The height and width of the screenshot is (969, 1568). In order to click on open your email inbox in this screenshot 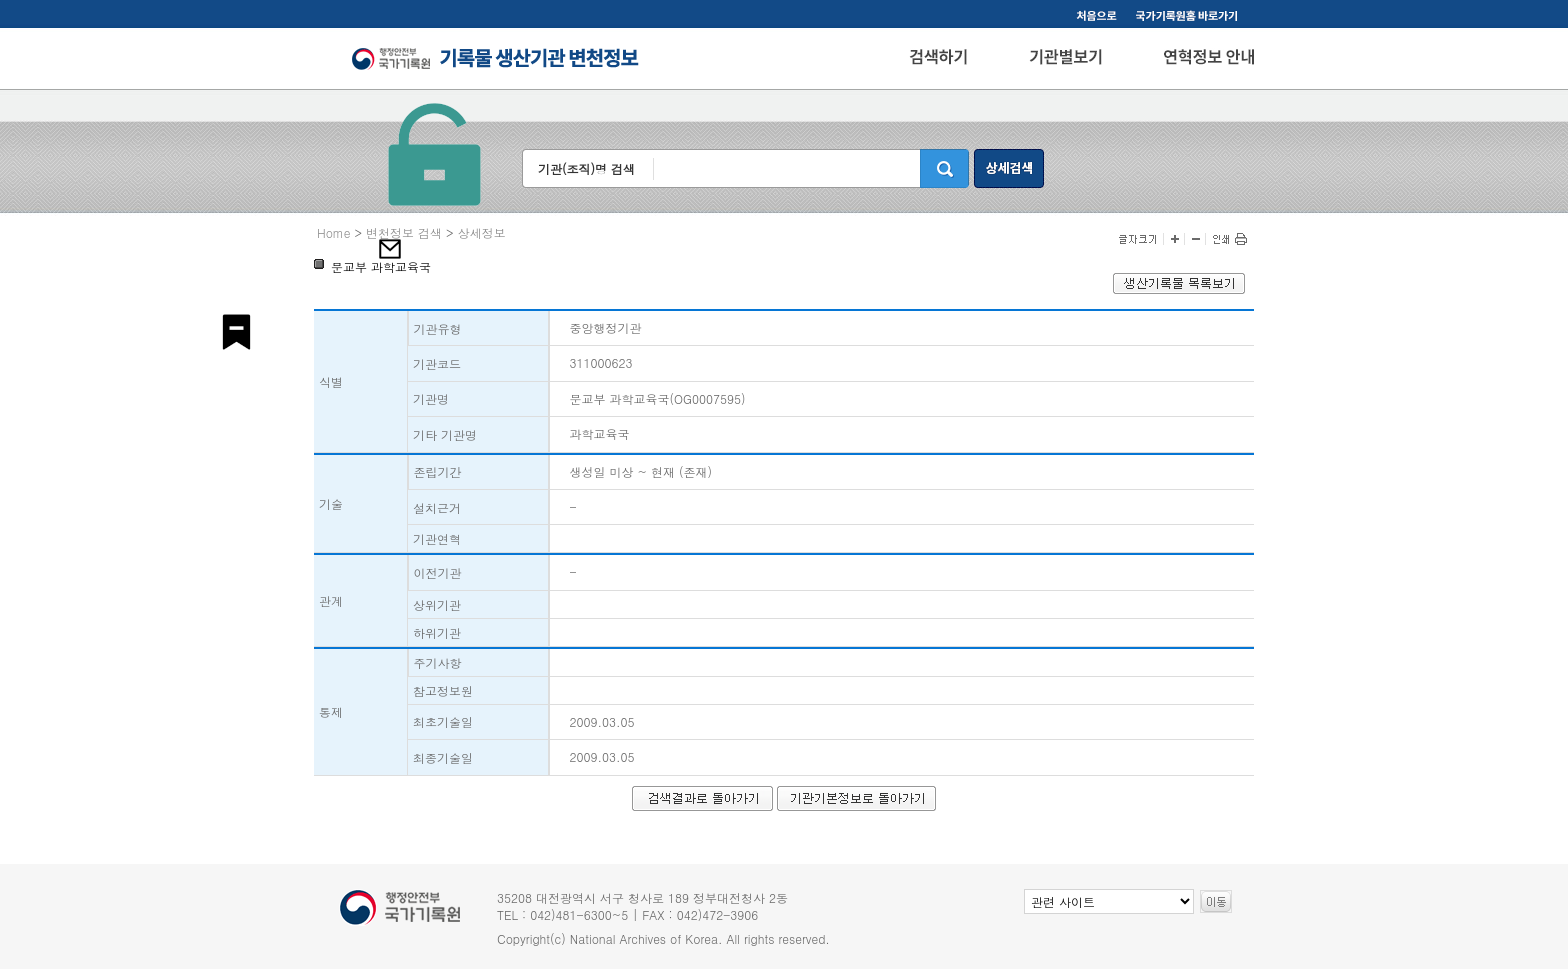, I will do `click(390, 249)`.